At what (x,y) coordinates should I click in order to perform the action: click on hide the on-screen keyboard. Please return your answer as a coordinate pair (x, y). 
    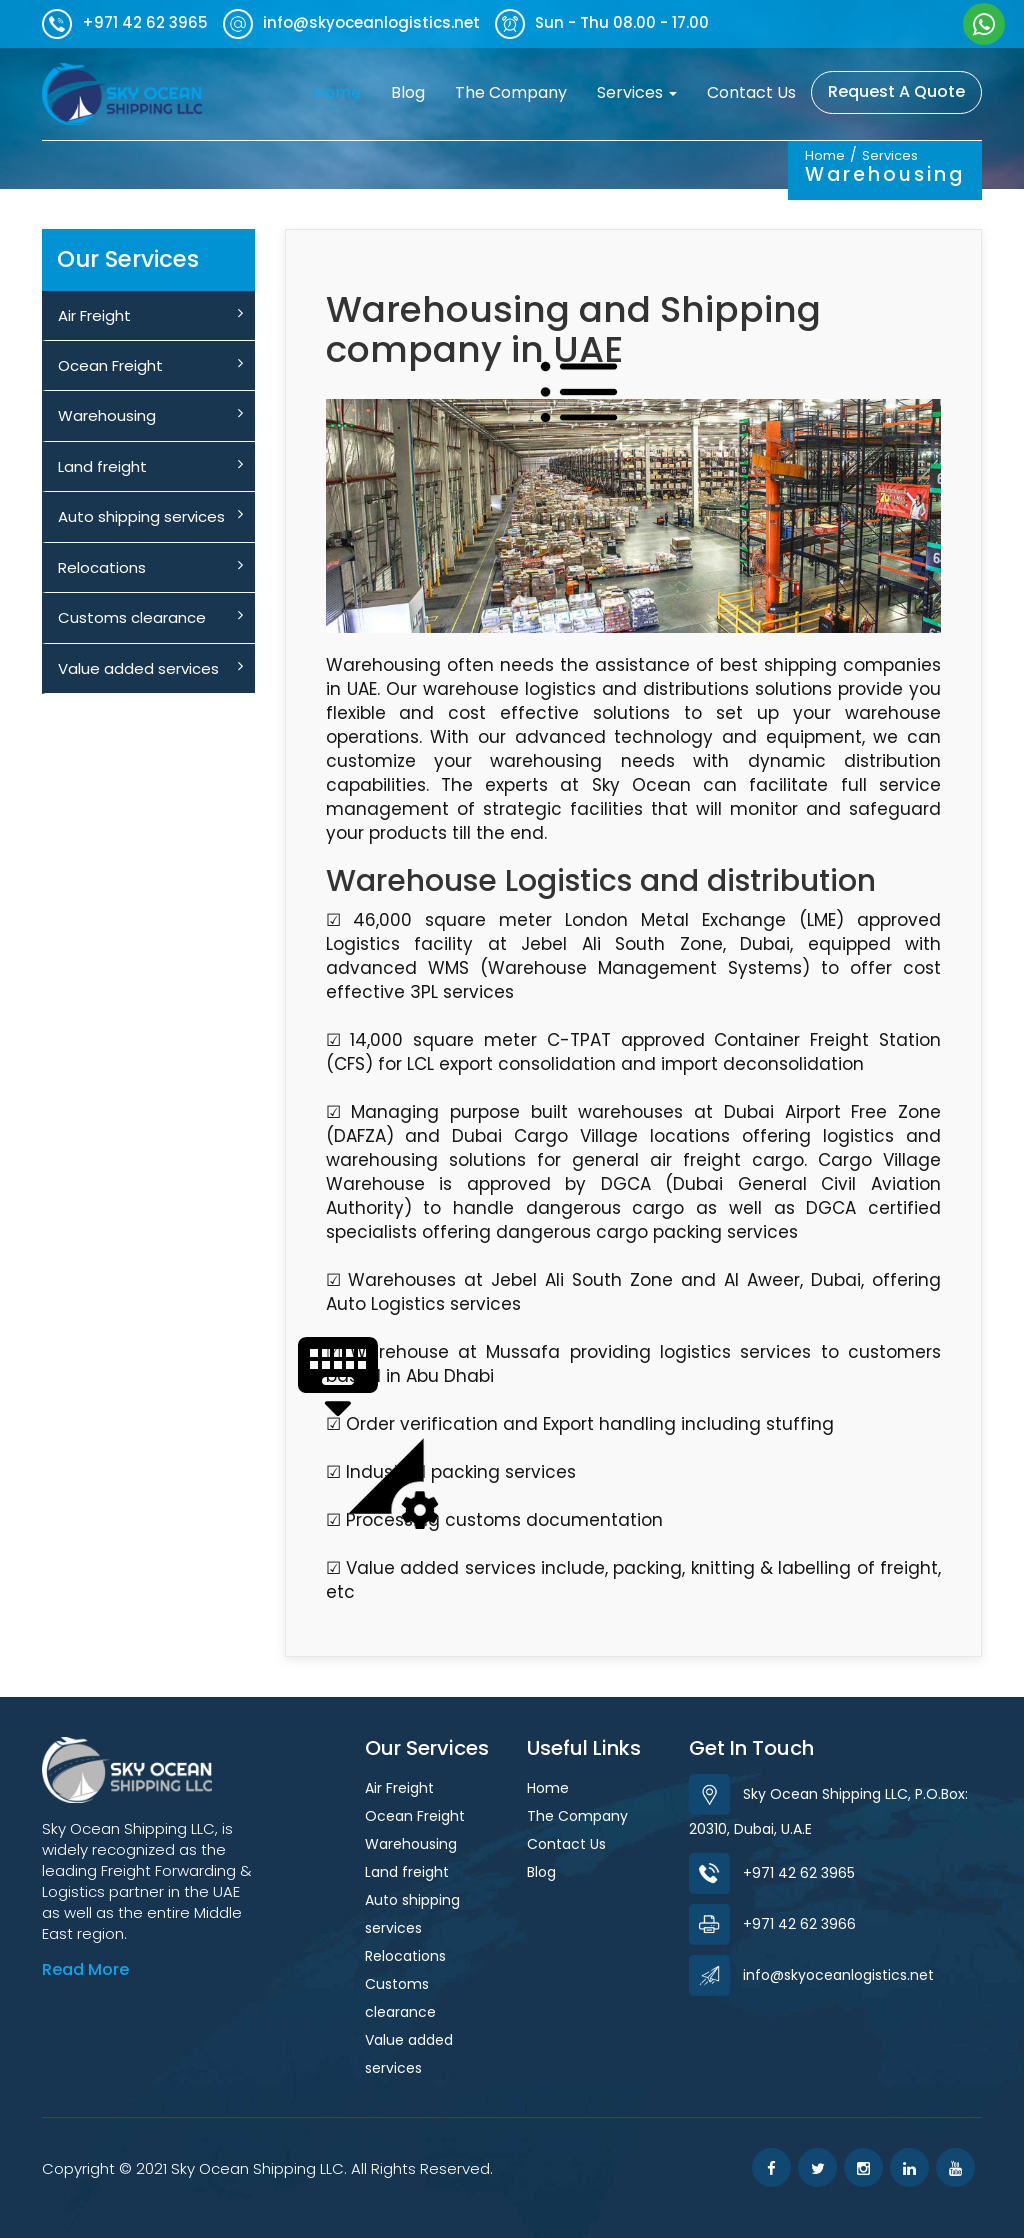
    Looking at the image, I should click on (338, 1373).